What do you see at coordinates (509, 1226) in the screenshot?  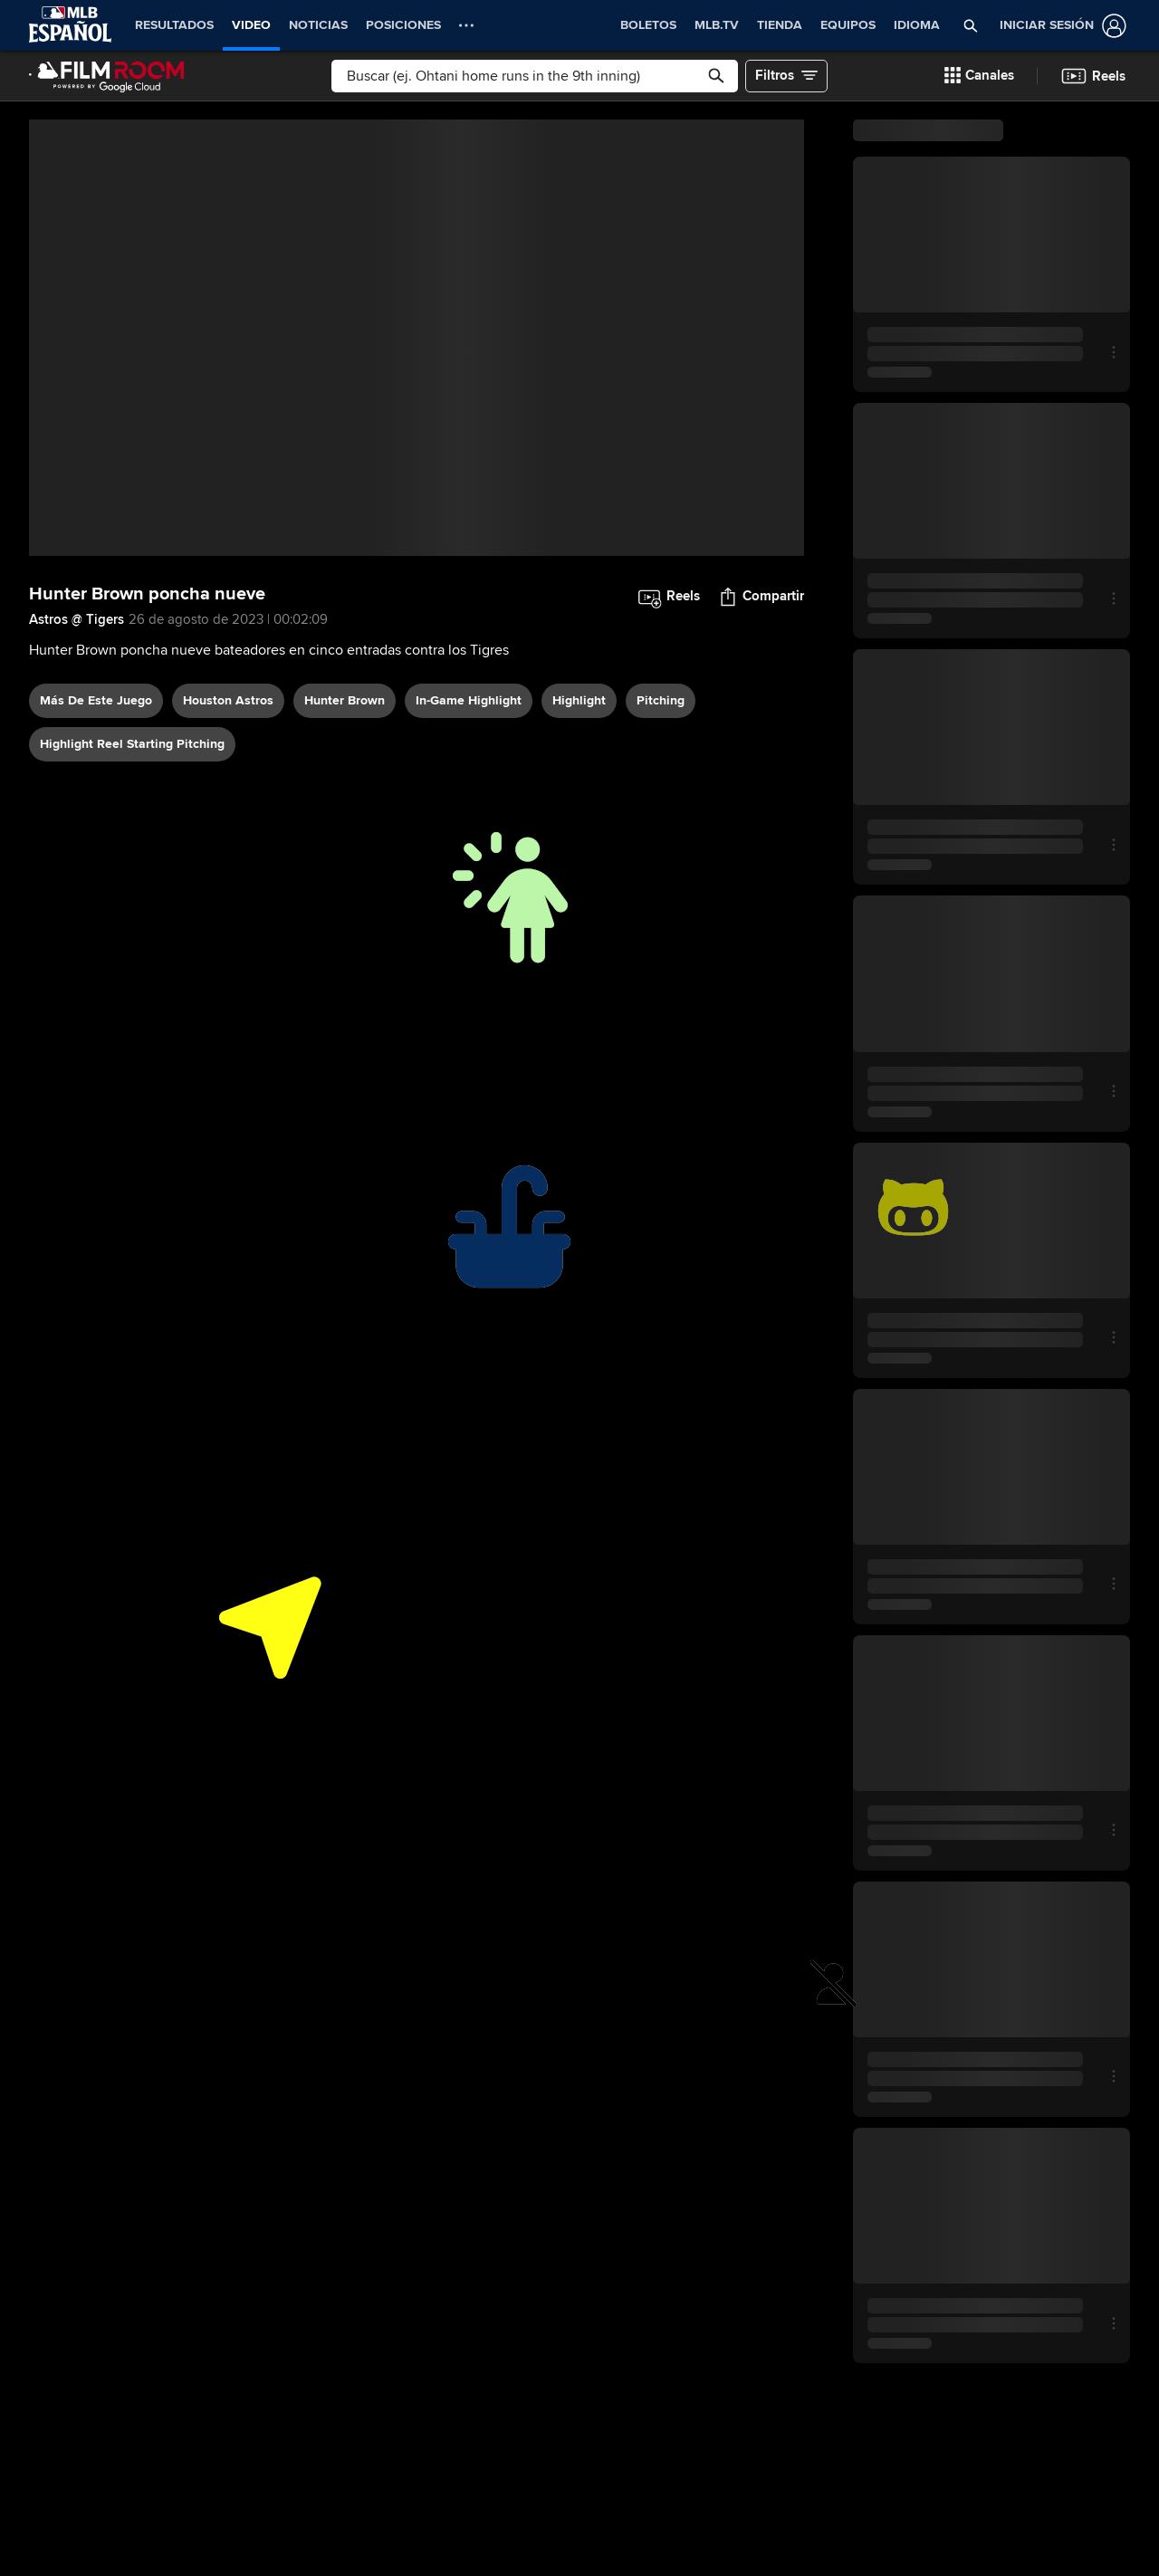 I see `indicates kitchen or bathroom facilities` at bounding box center [509, 1226].